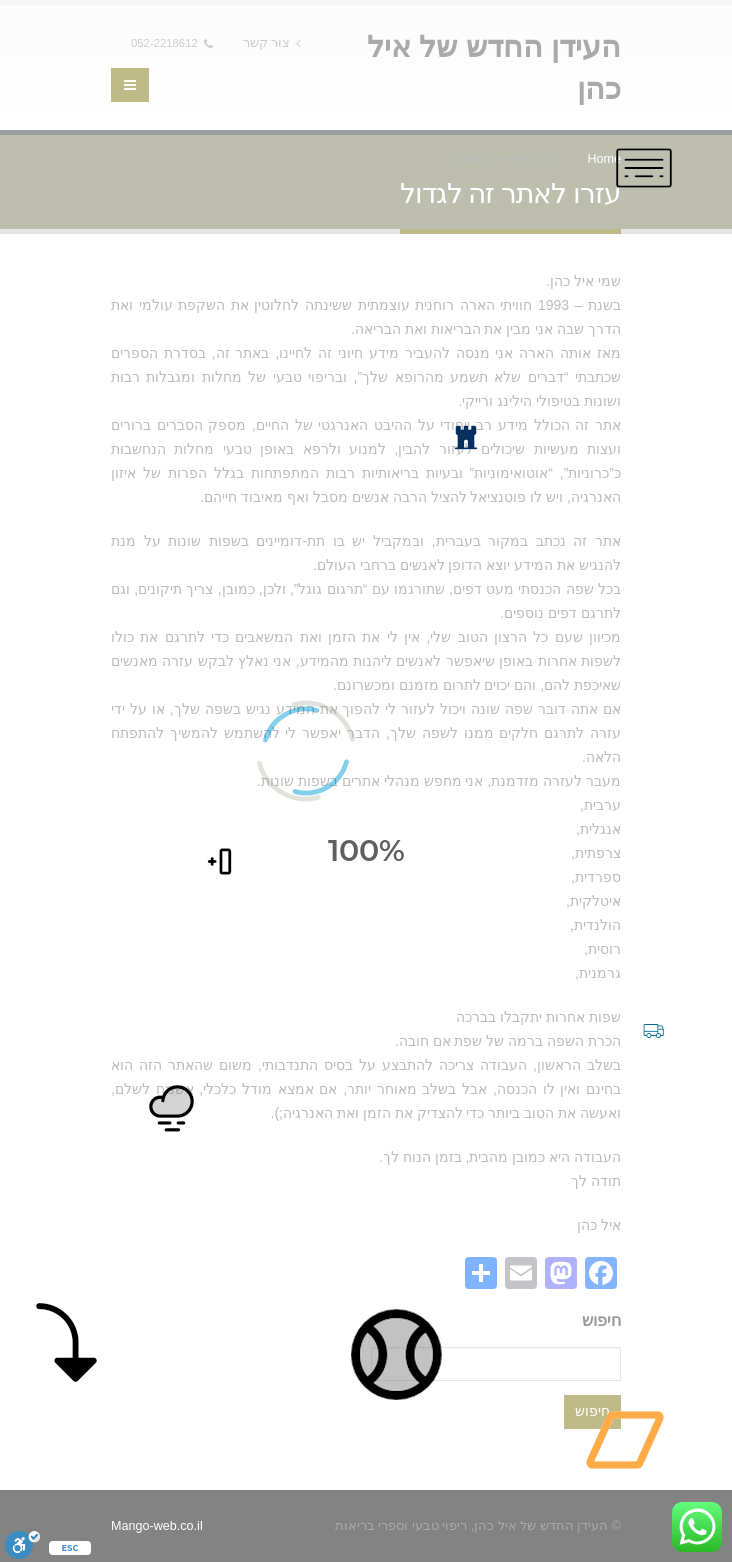 This screenshot has height=1562, width=732. I want to click on open on-screen keyboard, so click(644, 168).